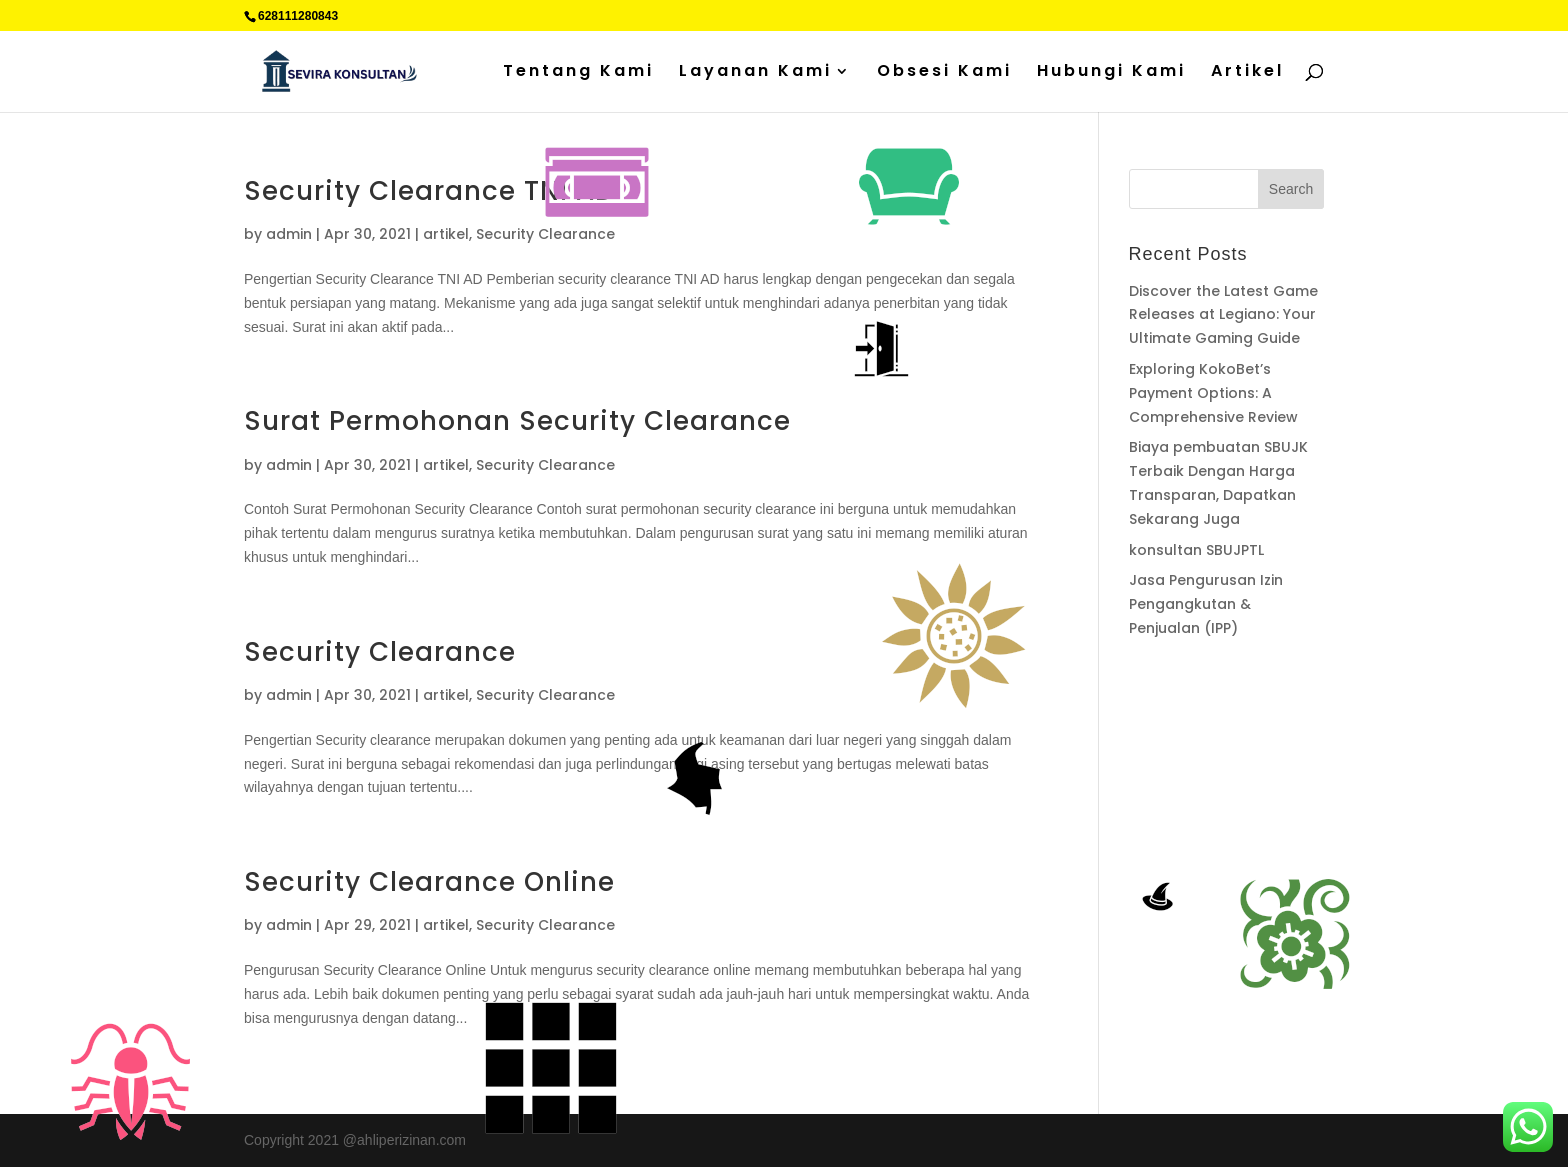 The height and width of the screenshot is (1167, 1568). What do you see at coordinates (1157, 896) in the screenshot?
I see `select wizard or mage character class` at bounding box center [1157, 896].